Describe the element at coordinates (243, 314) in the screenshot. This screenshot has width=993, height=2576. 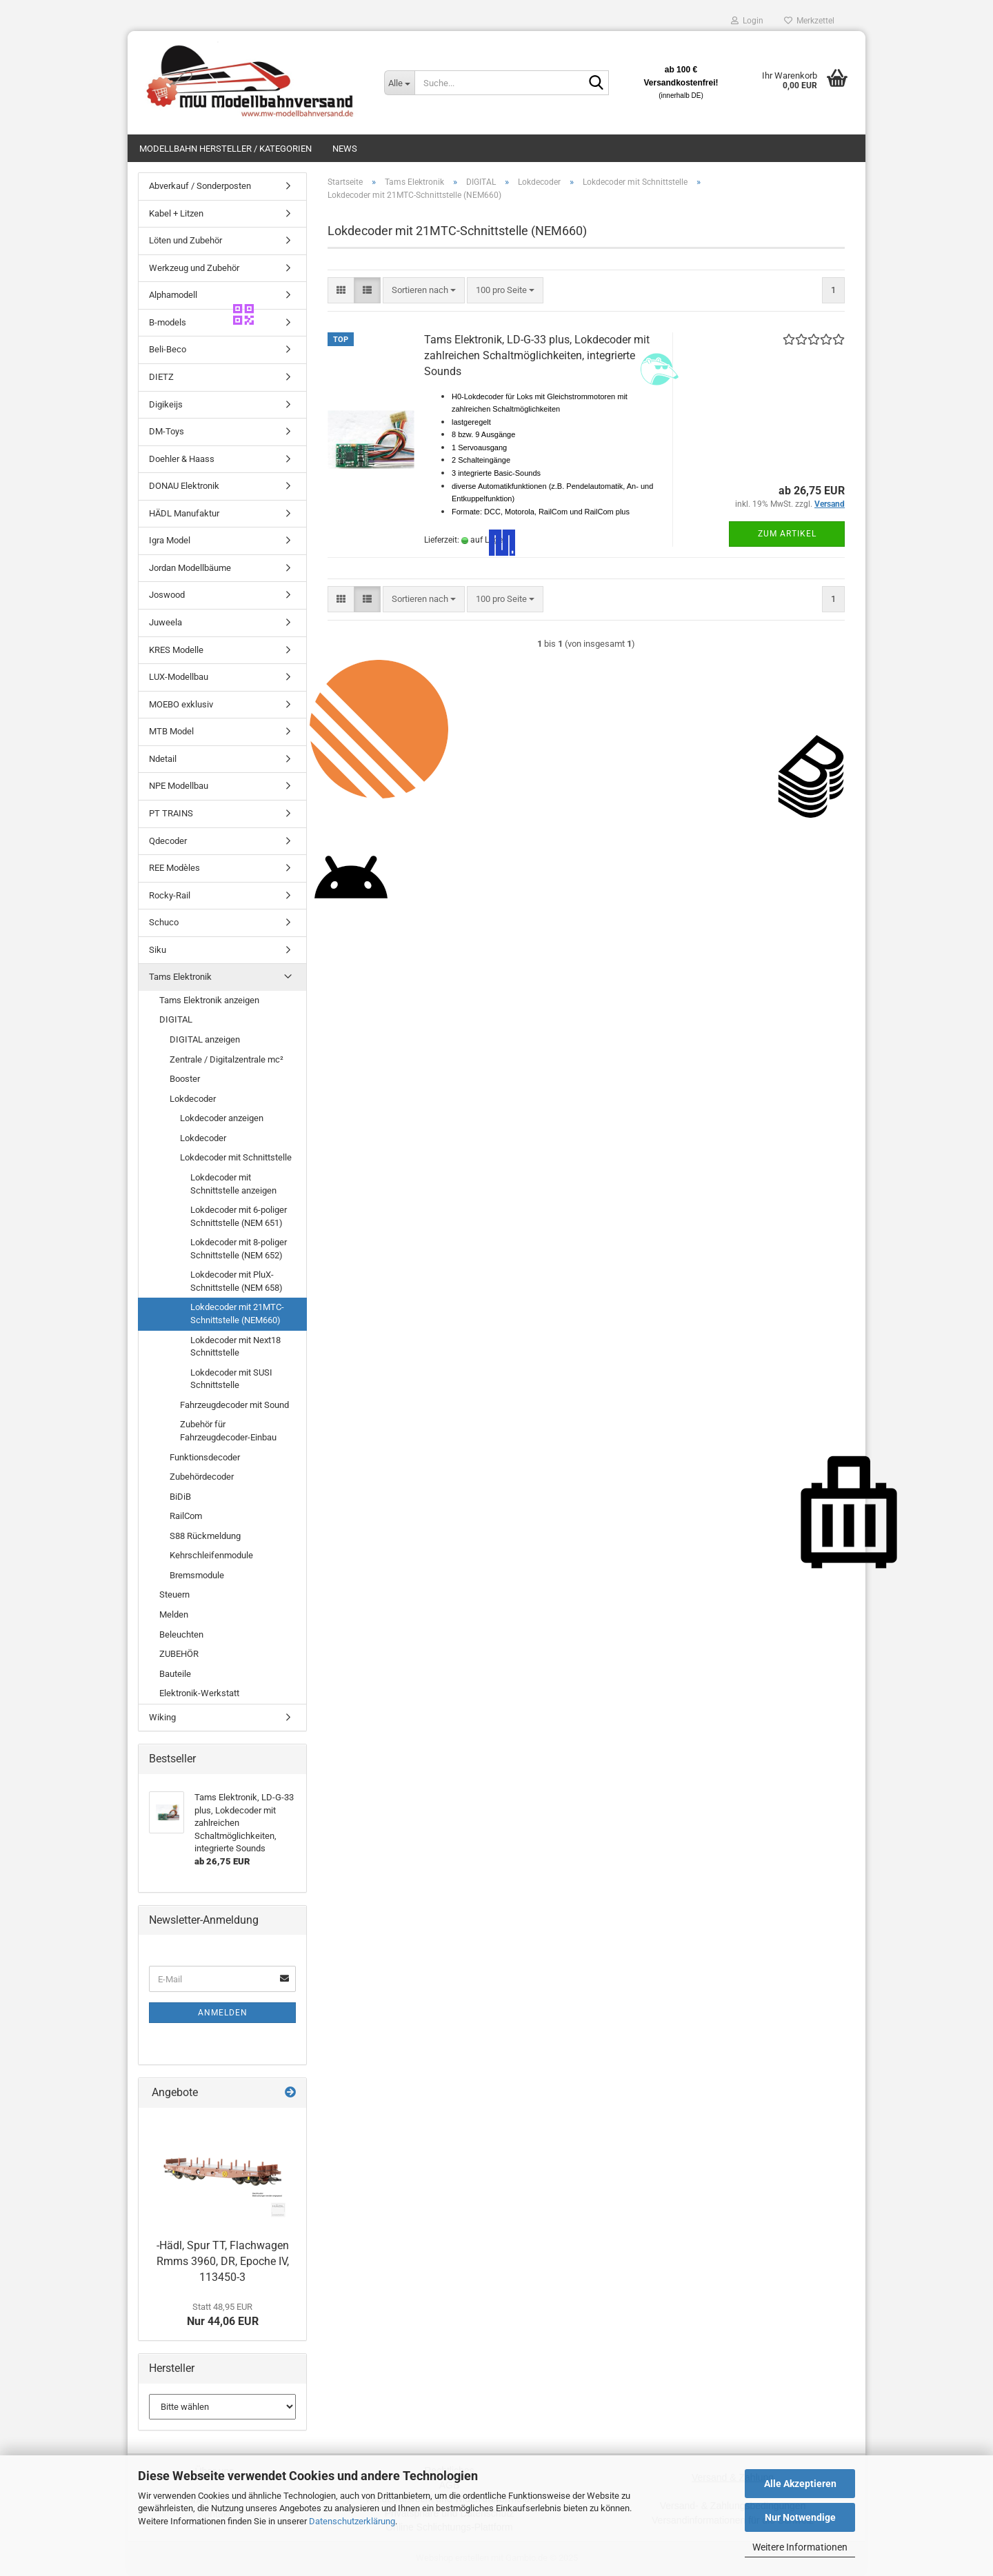
I see `scan or generate a QR code` at that location.